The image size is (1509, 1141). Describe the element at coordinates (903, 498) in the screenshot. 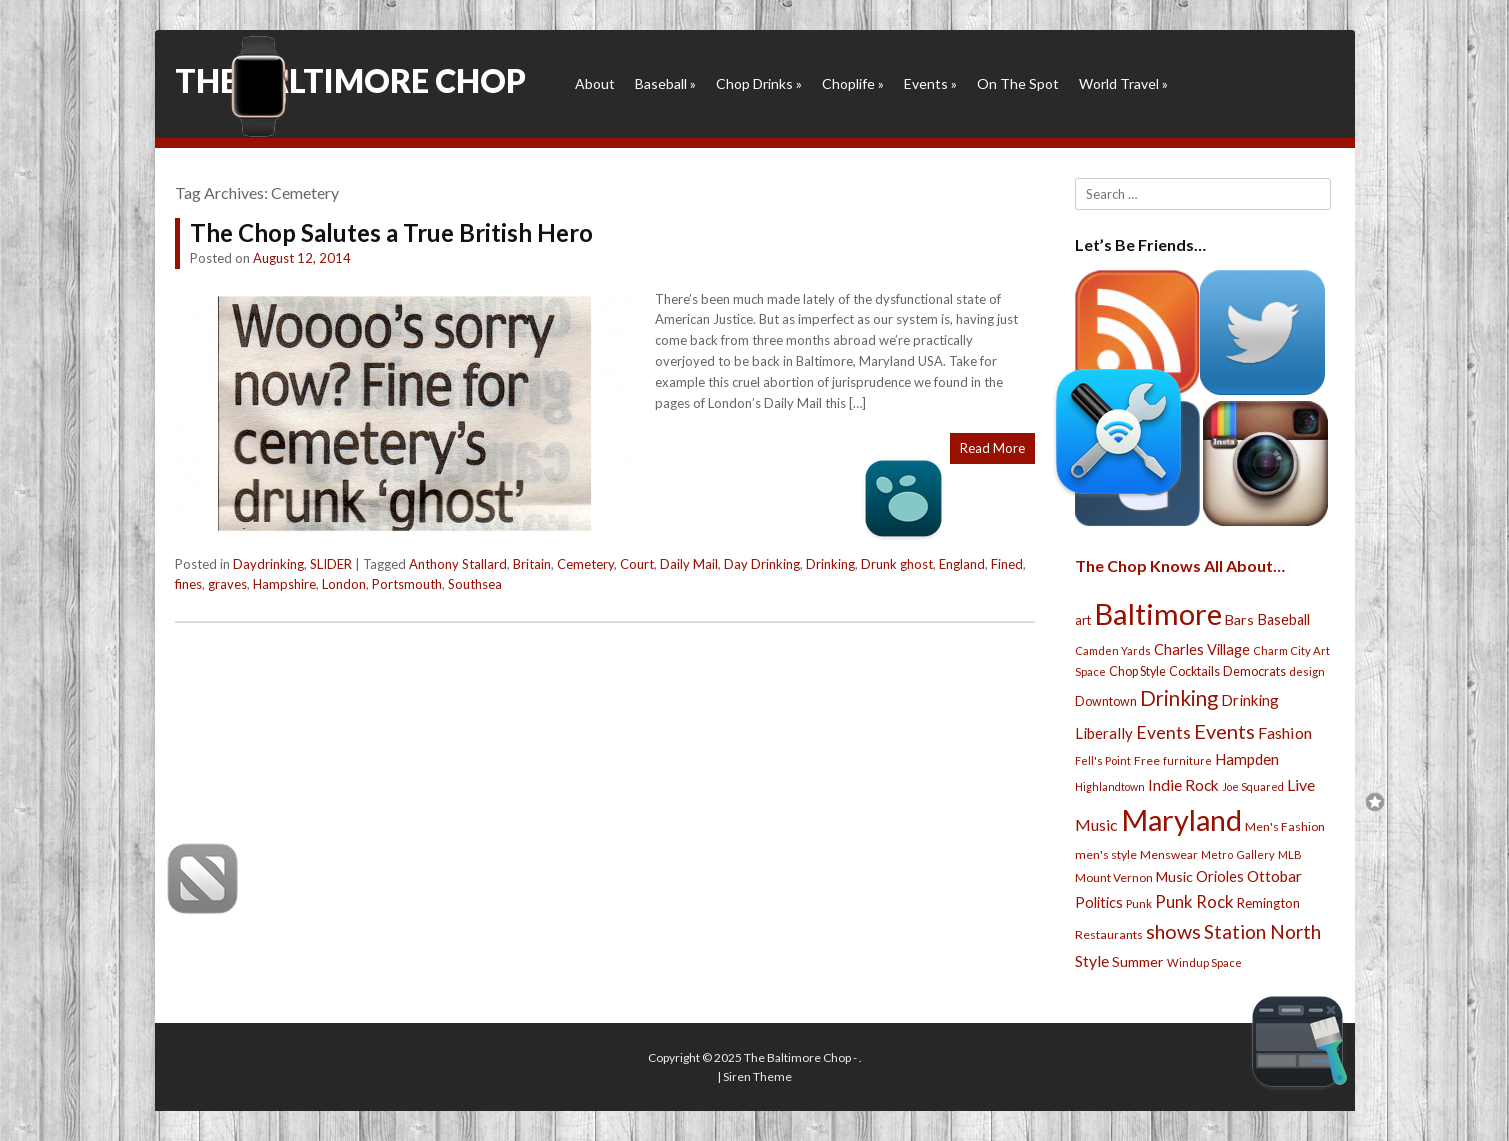

I see `open logseq app` at that location.